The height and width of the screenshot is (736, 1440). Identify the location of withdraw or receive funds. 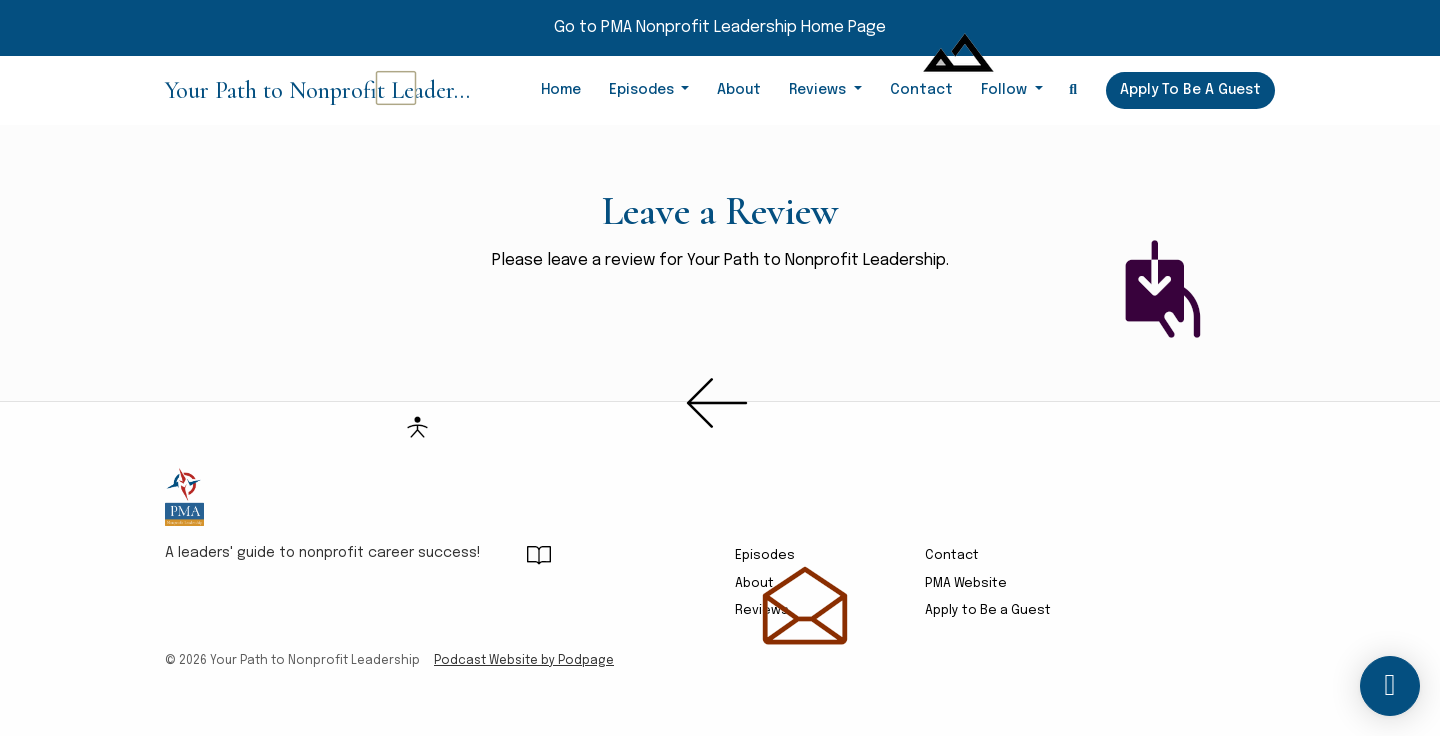
(1158, 289).